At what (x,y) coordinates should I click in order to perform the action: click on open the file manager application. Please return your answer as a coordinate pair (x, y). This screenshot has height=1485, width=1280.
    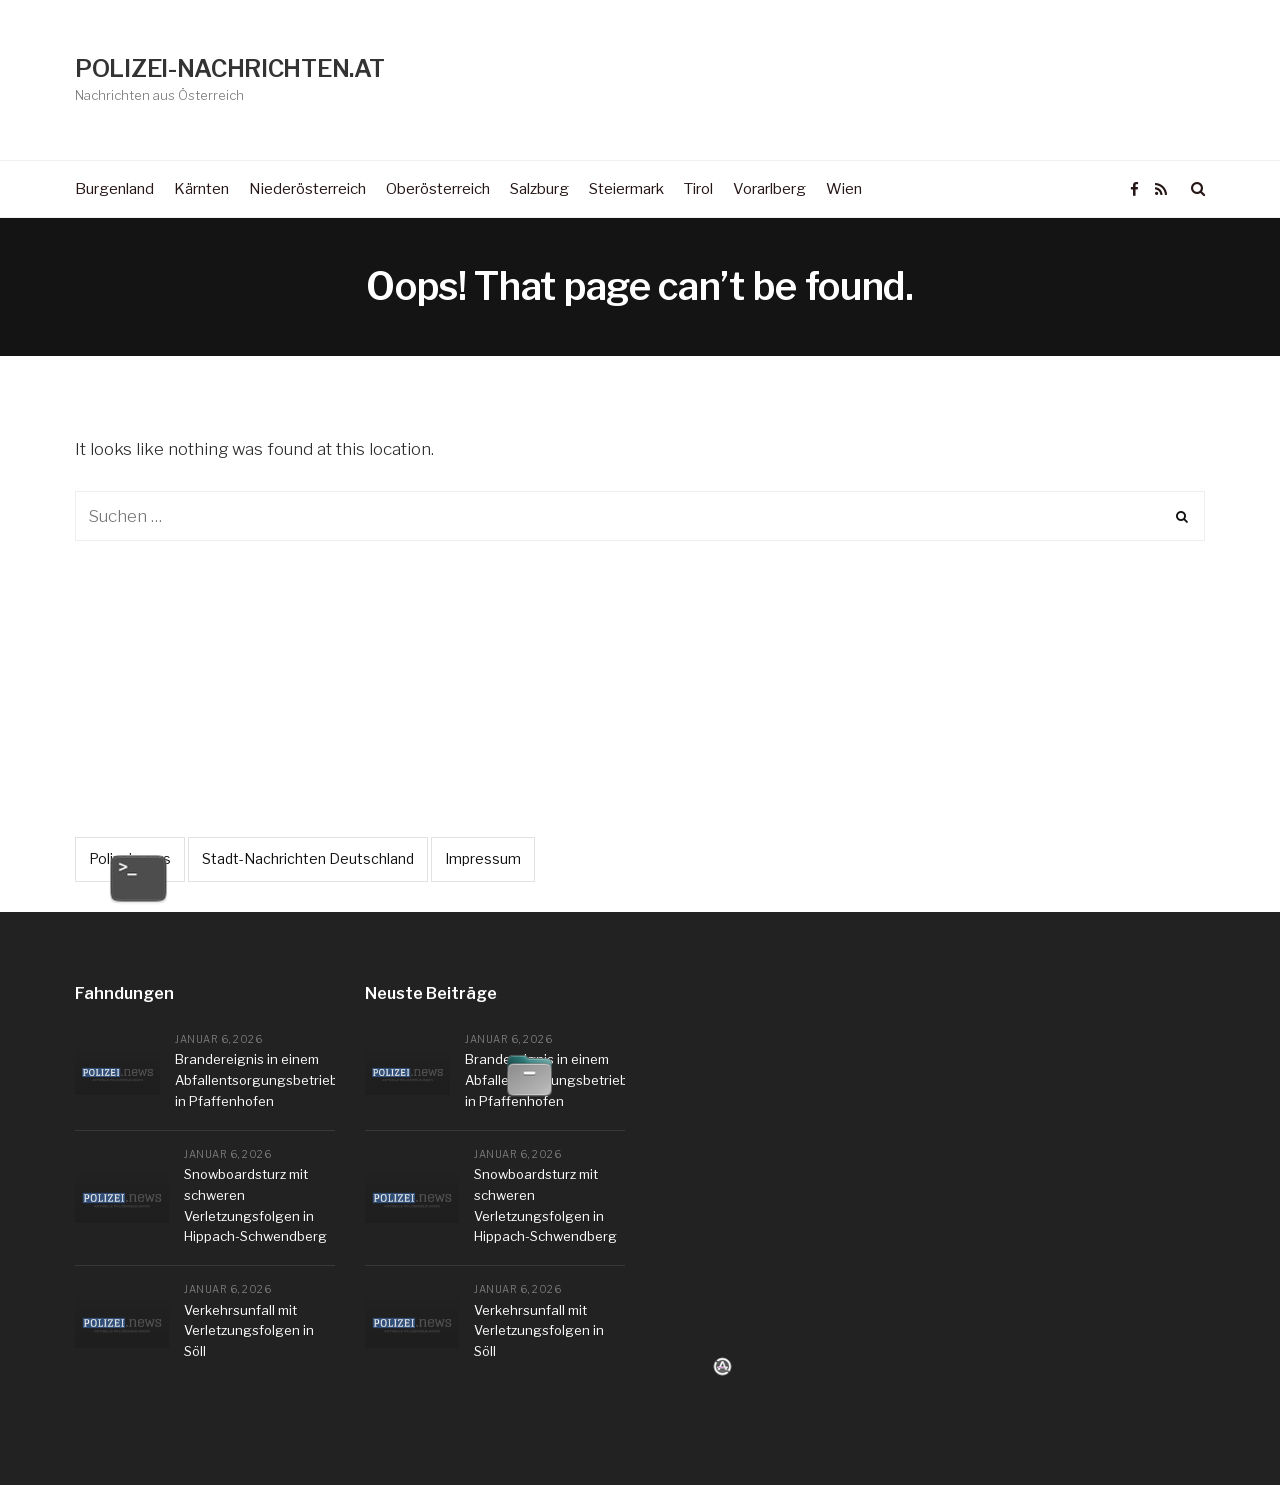
    Looking at the image, I should click on (529, 1075).